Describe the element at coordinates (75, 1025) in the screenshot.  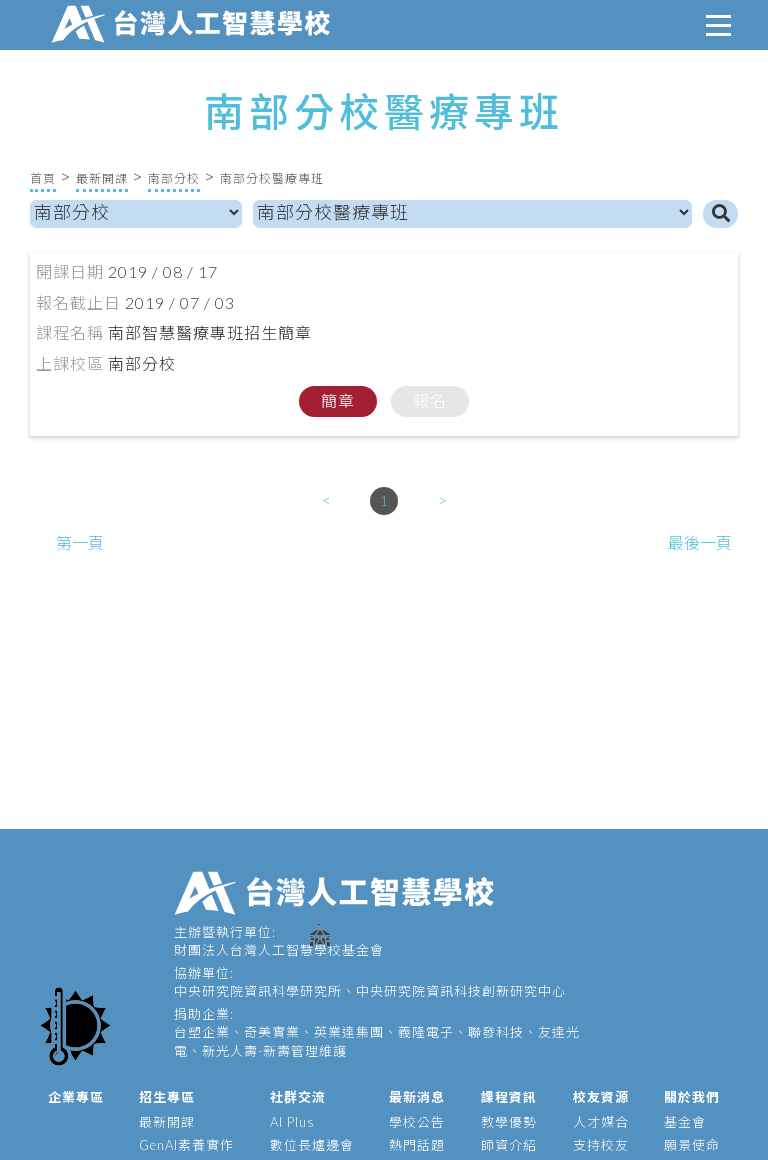
I see `view current temperature or weather conditions` at that location.